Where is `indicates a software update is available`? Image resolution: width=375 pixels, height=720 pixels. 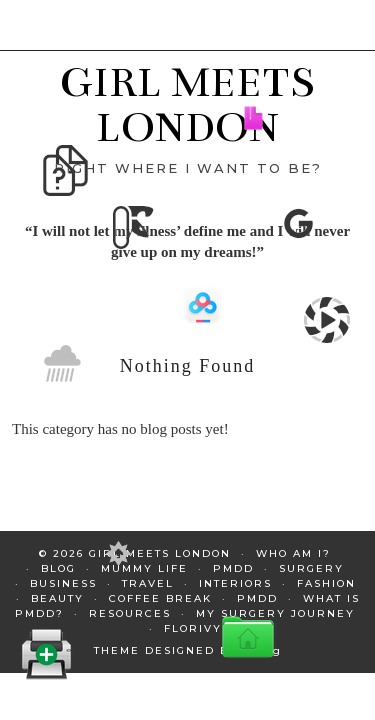
indicates a software update is available is located at coordinates (118, 553).